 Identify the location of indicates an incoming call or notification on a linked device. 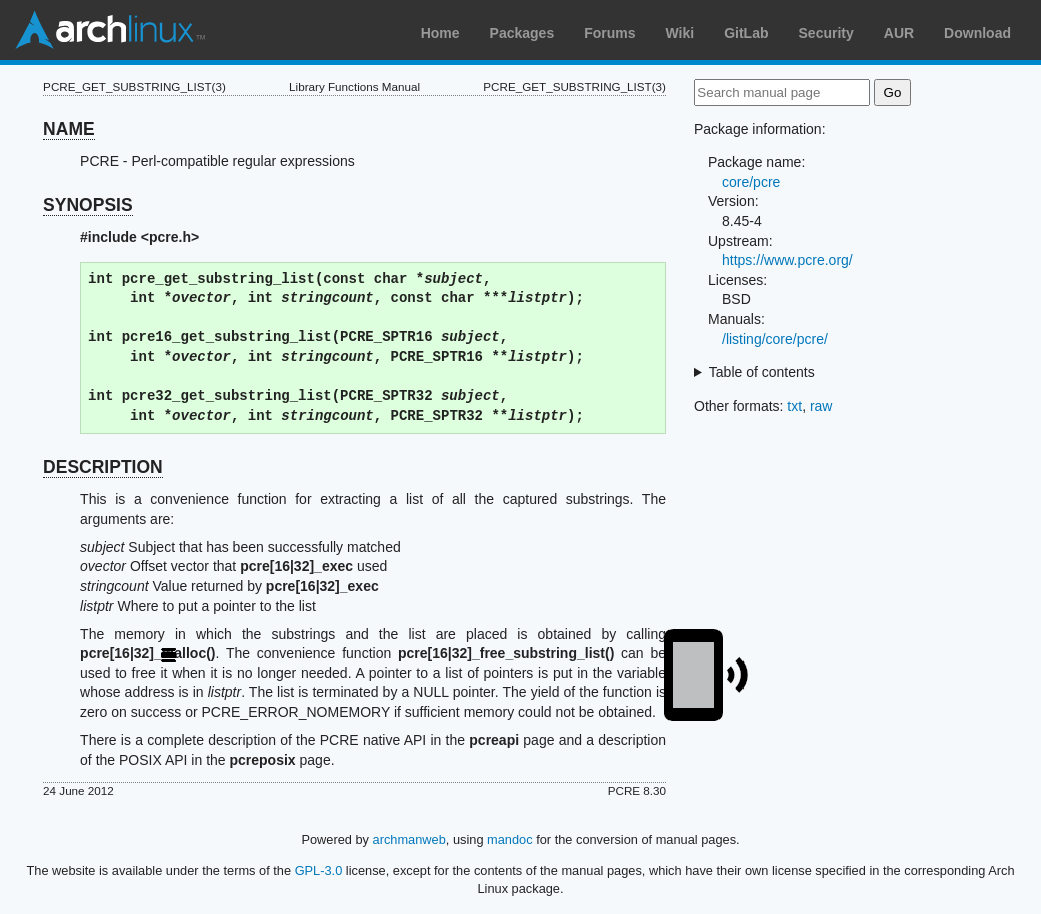
(706, 675).